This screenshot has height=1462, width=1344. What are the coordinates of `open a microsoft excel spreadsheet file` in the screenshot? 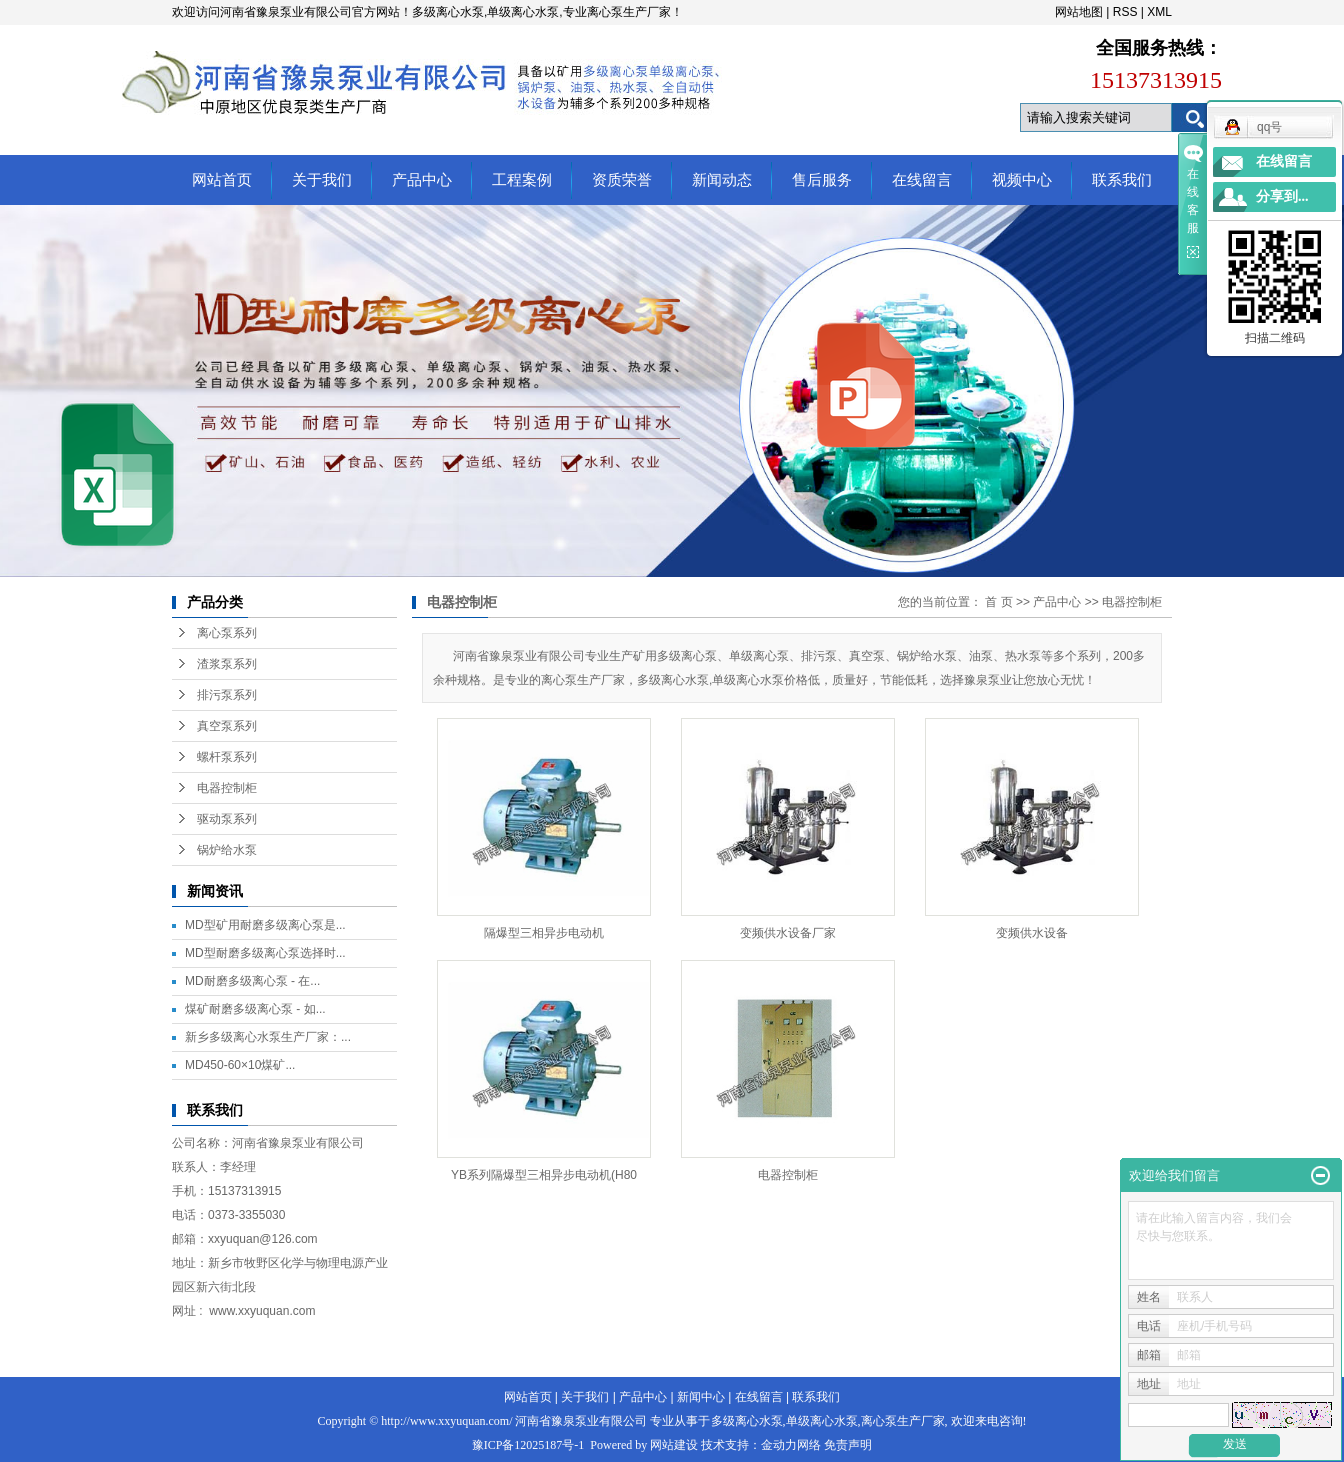 It's located at (117, 474).